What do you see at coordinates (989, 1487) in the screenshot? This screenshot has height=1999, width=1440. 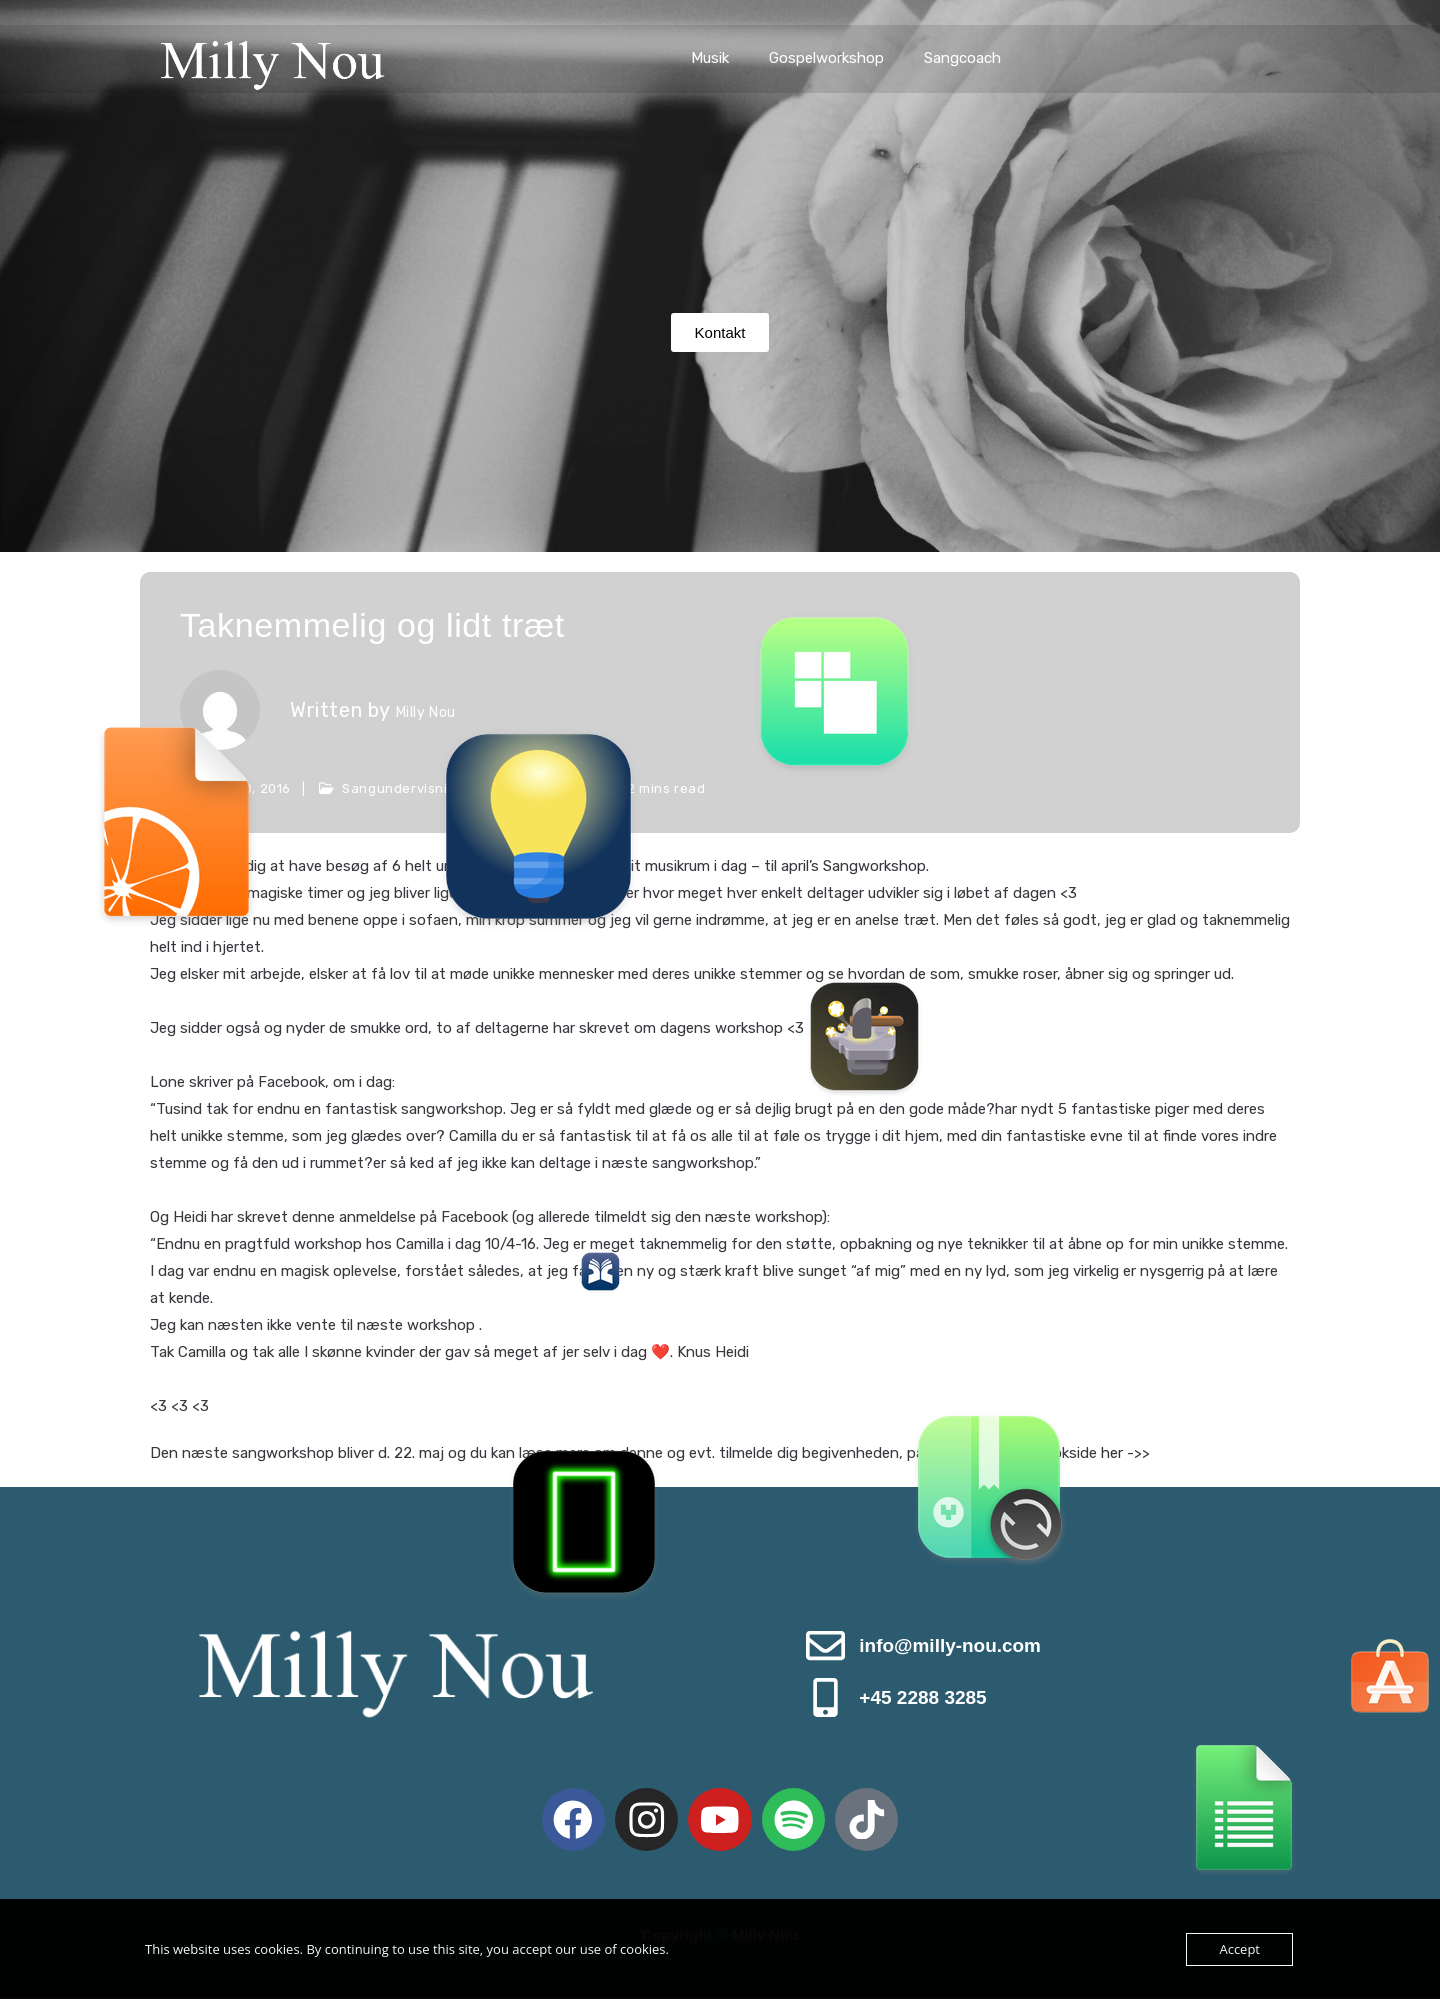 I see `open yast system update manager` at bounding box center [989, 1487].